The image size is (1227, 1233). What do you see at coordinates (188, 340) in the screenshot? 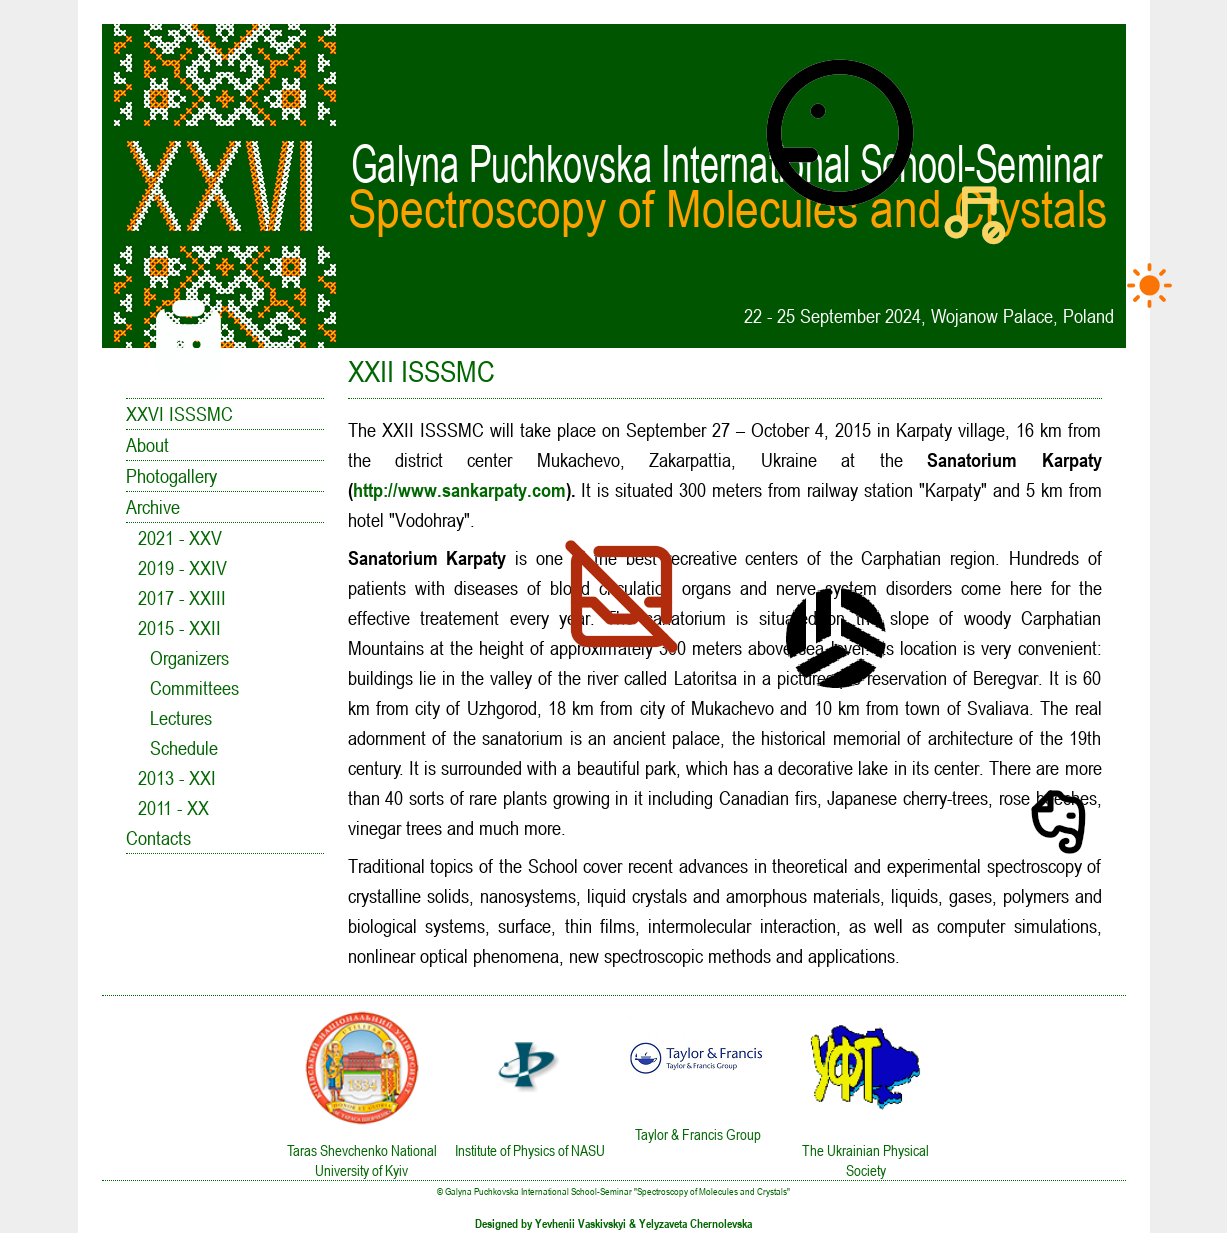
I see `view positive feedback or reviews` at bounding box center [188, 340].